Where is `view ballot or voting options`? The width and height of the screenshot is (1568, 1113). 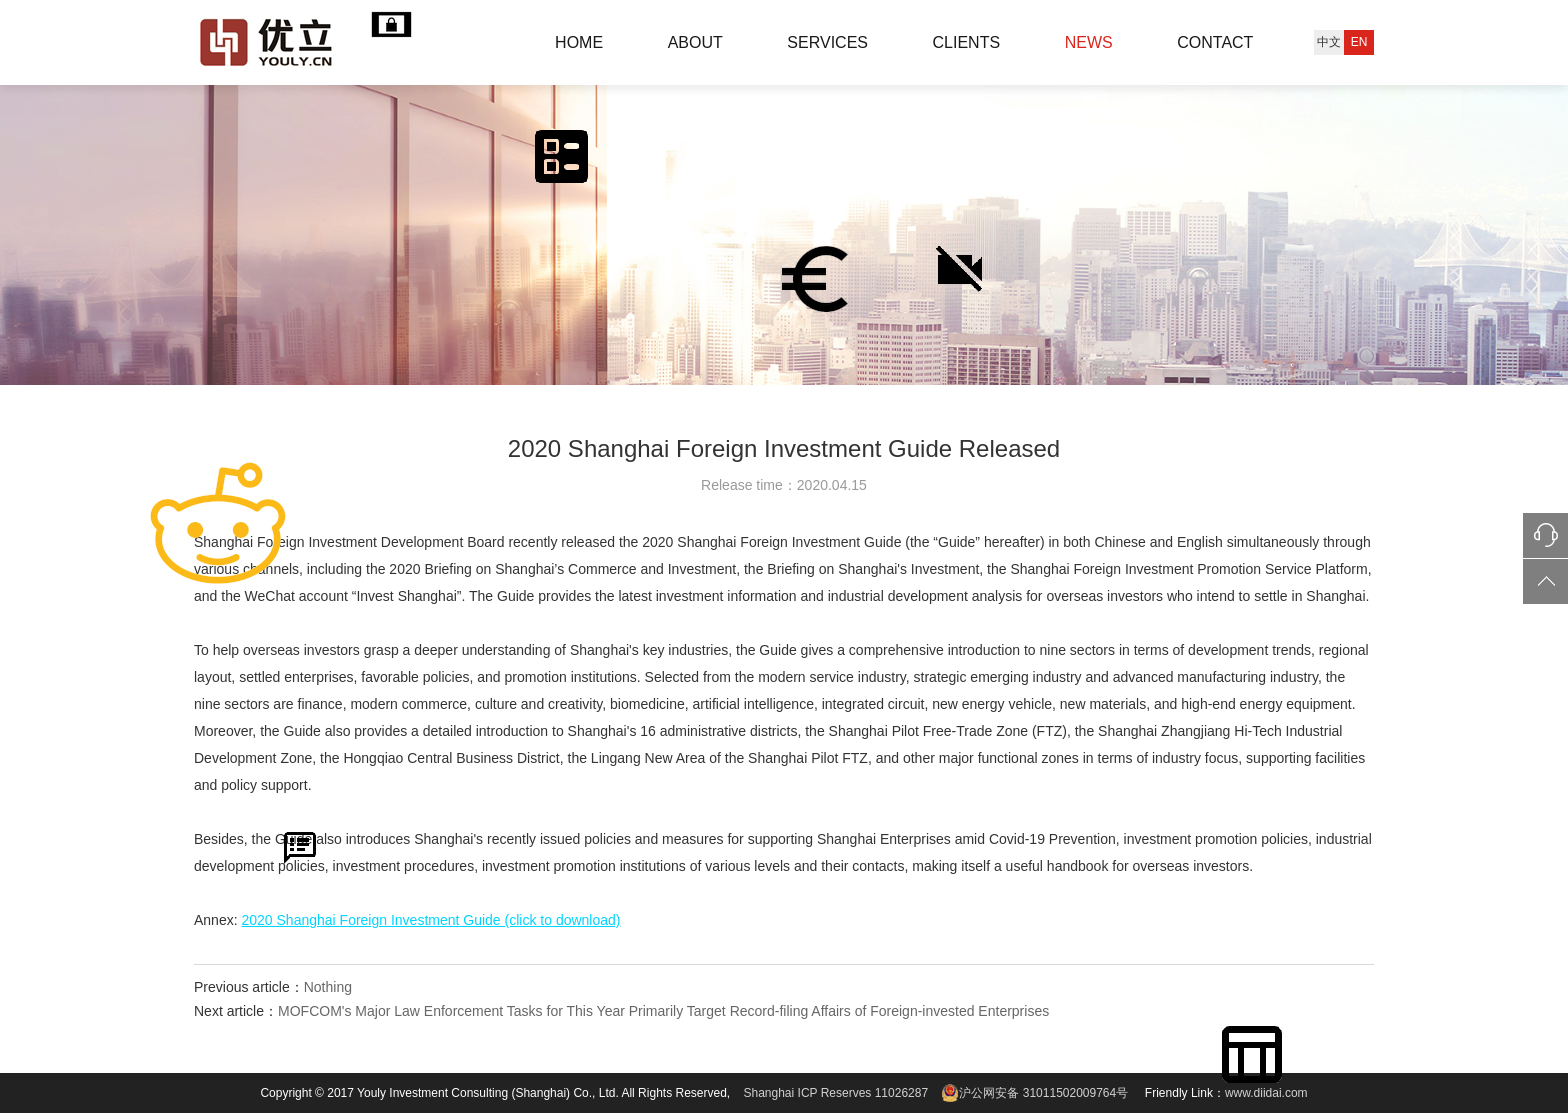 view ballot or voting options is located at coordinates (561, 156).